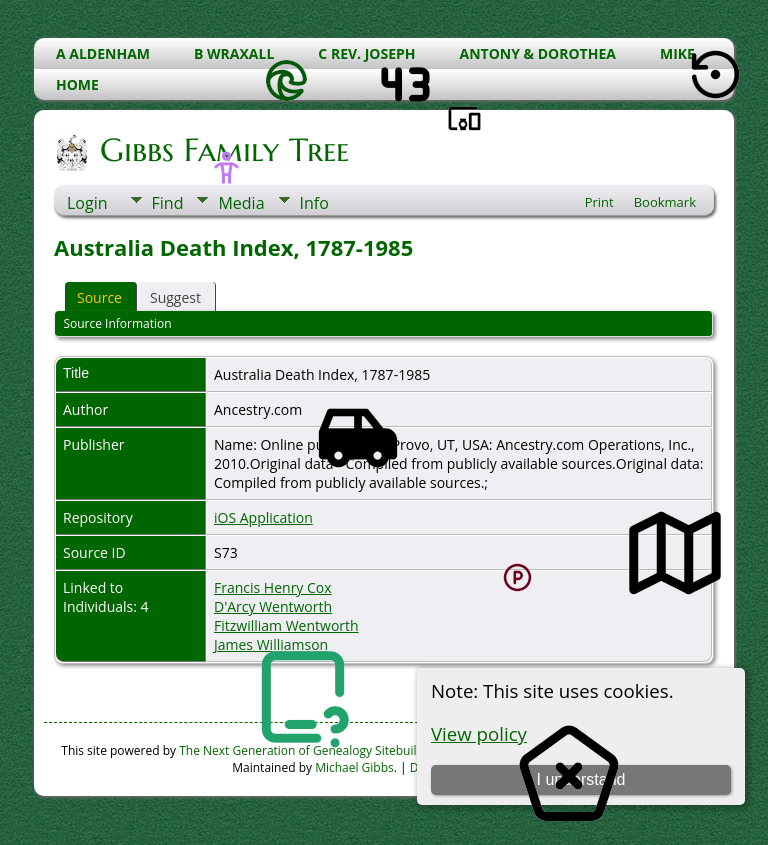 This screenshot has height=845, width=768. Describe the element at coordinates (358, 436) in the screenshot. I see `access vehicle or driving settings` at that location.